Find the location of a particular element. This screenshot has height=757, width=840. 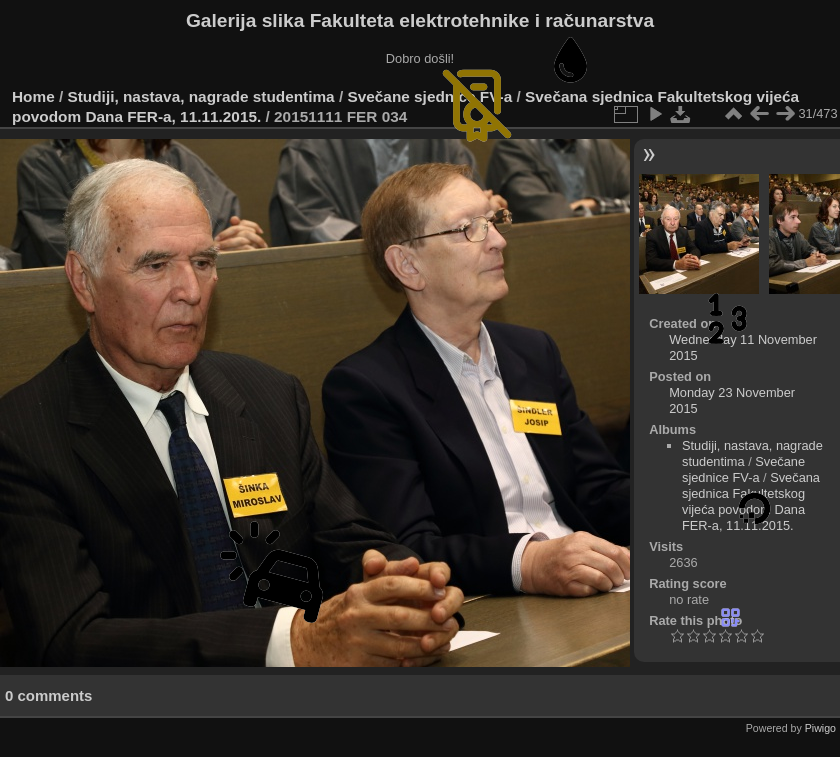

DigitalOcean brand logo is located at coordinates (754, 508).